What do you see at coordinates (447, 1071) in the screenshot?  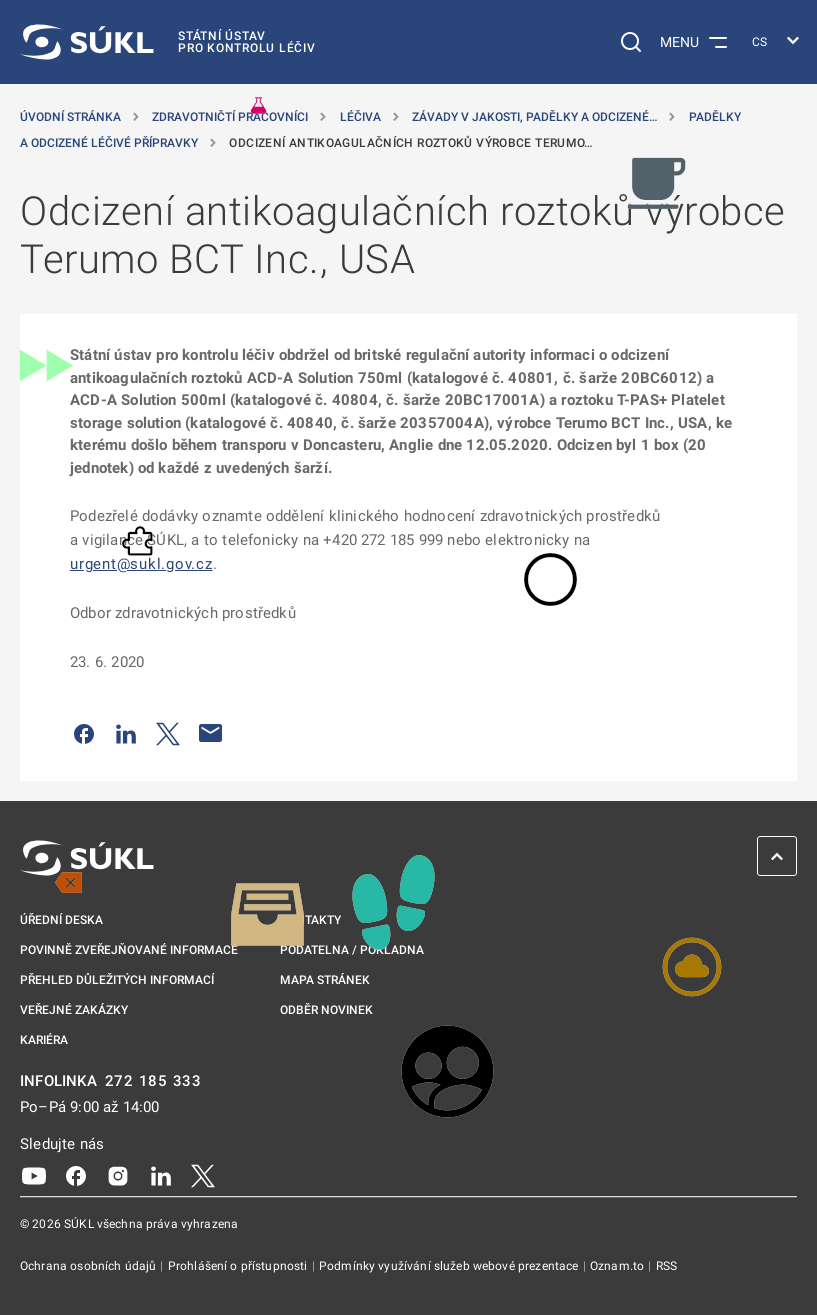 I see `view group or team members` at bounding box center [447, 1071].